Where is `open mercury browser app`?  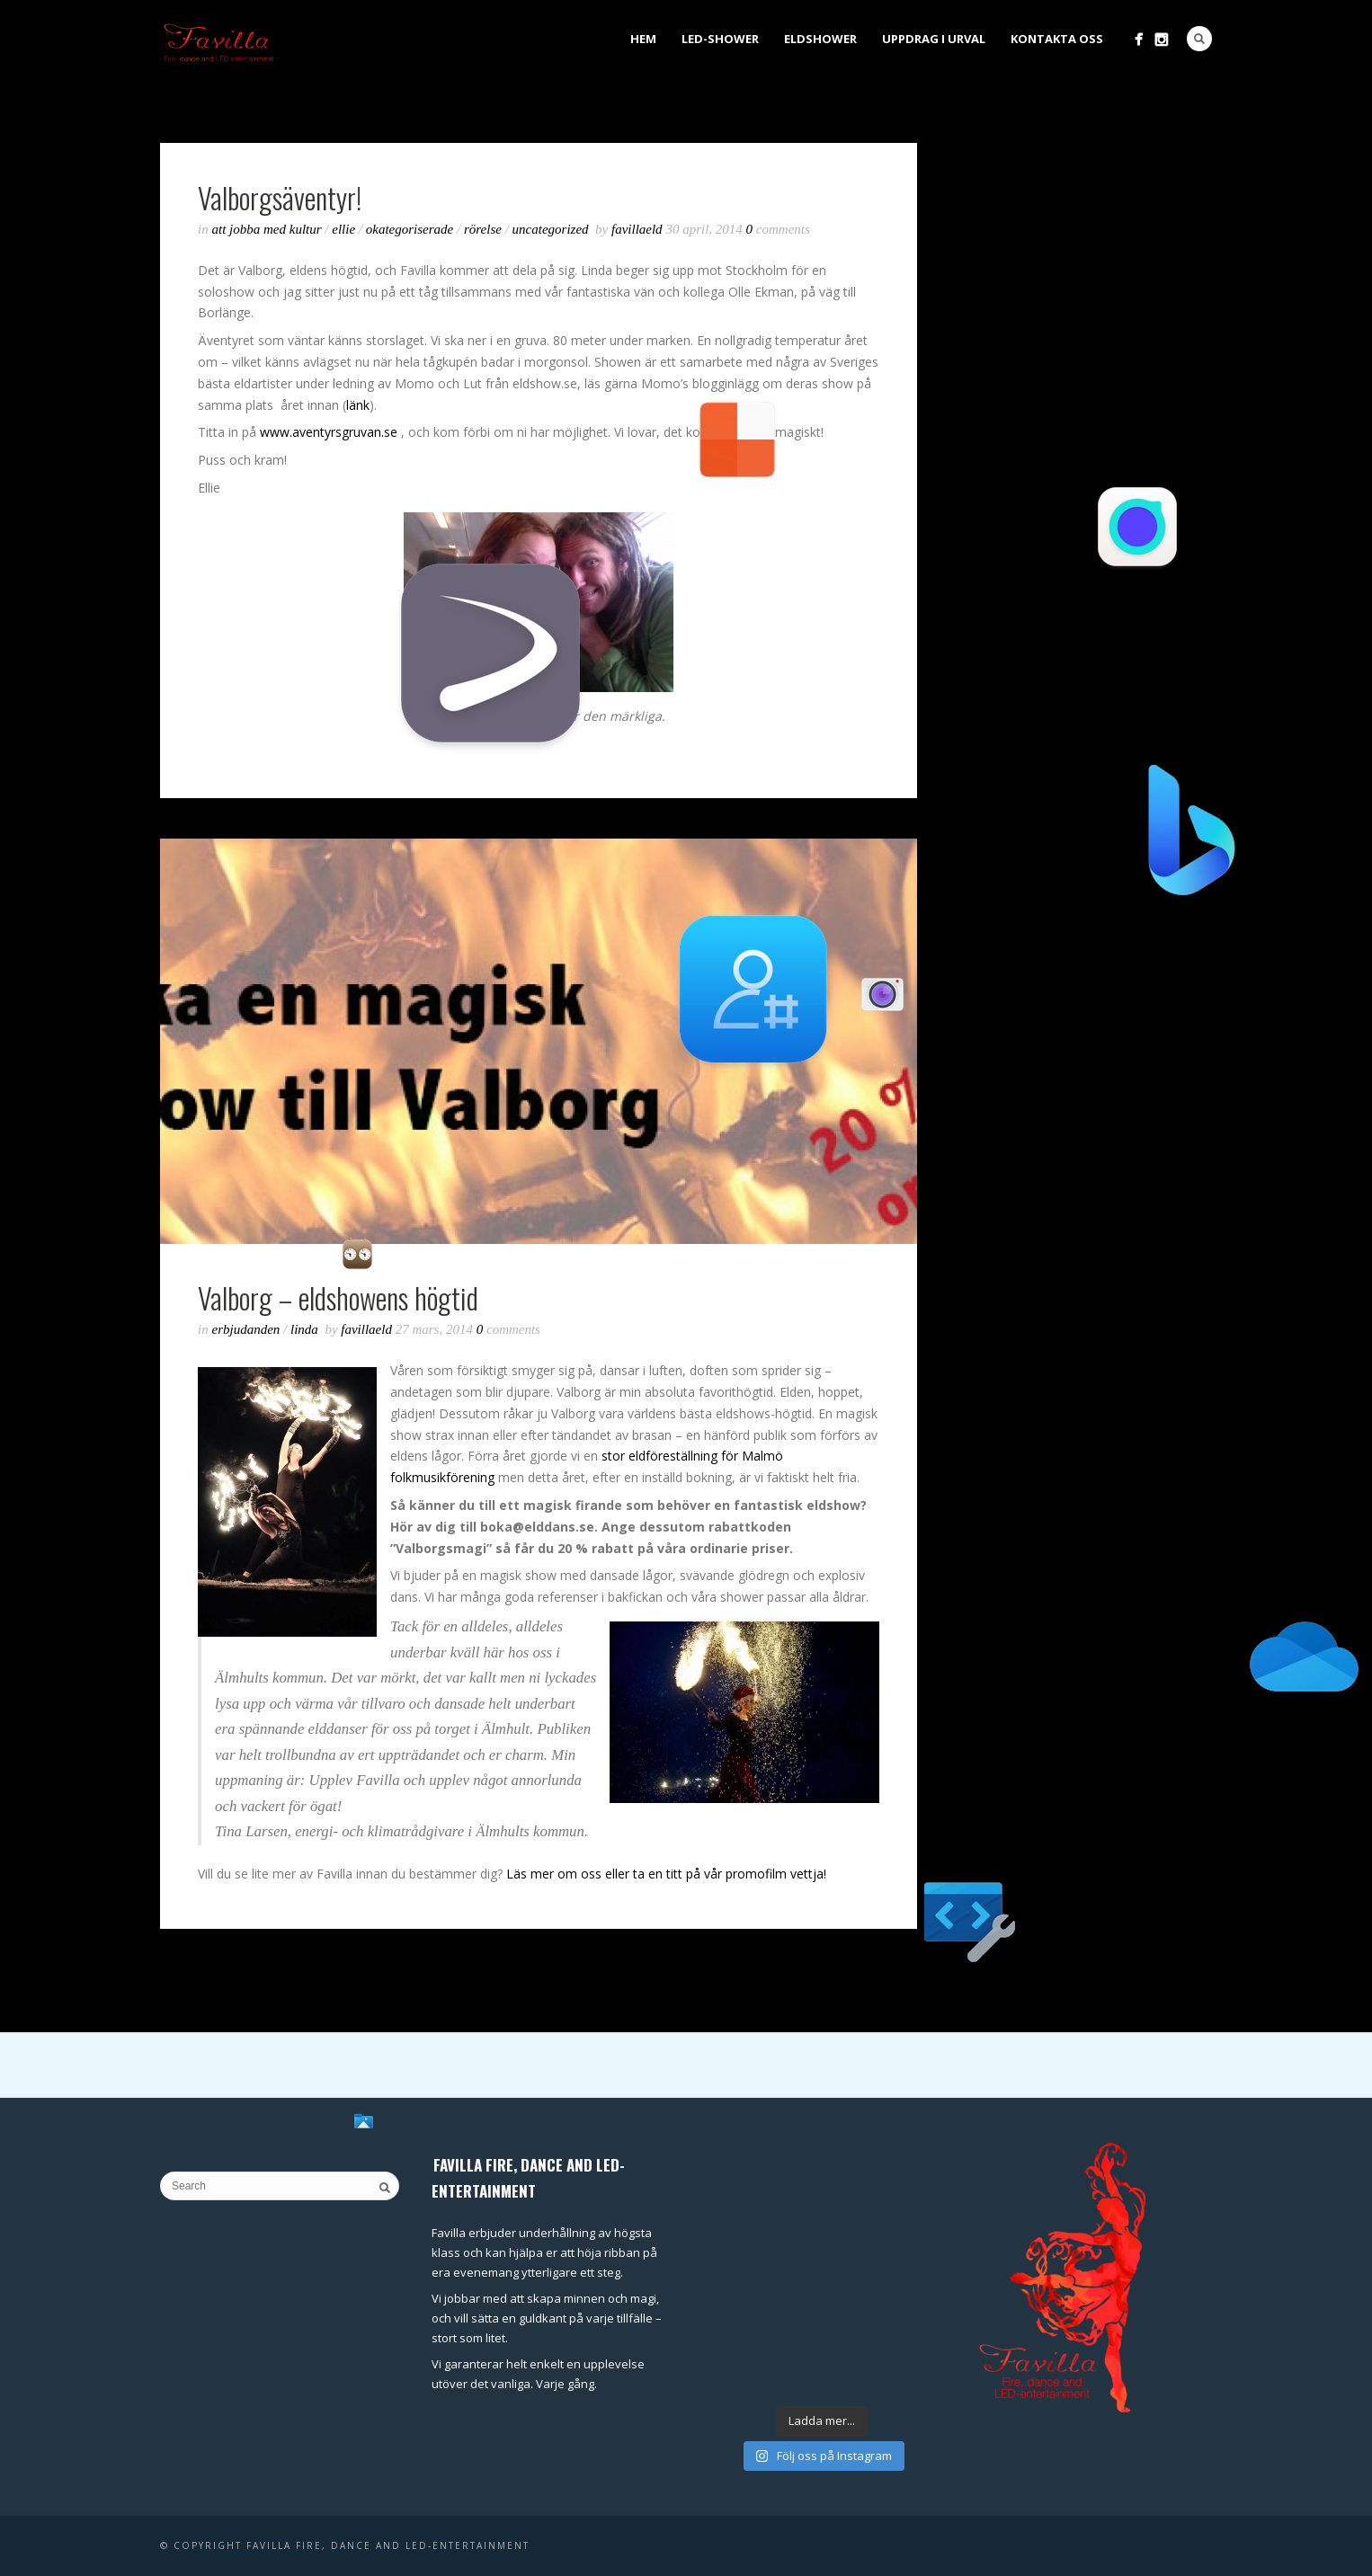 open mercury browser app is located at coordinates (1137, 527).